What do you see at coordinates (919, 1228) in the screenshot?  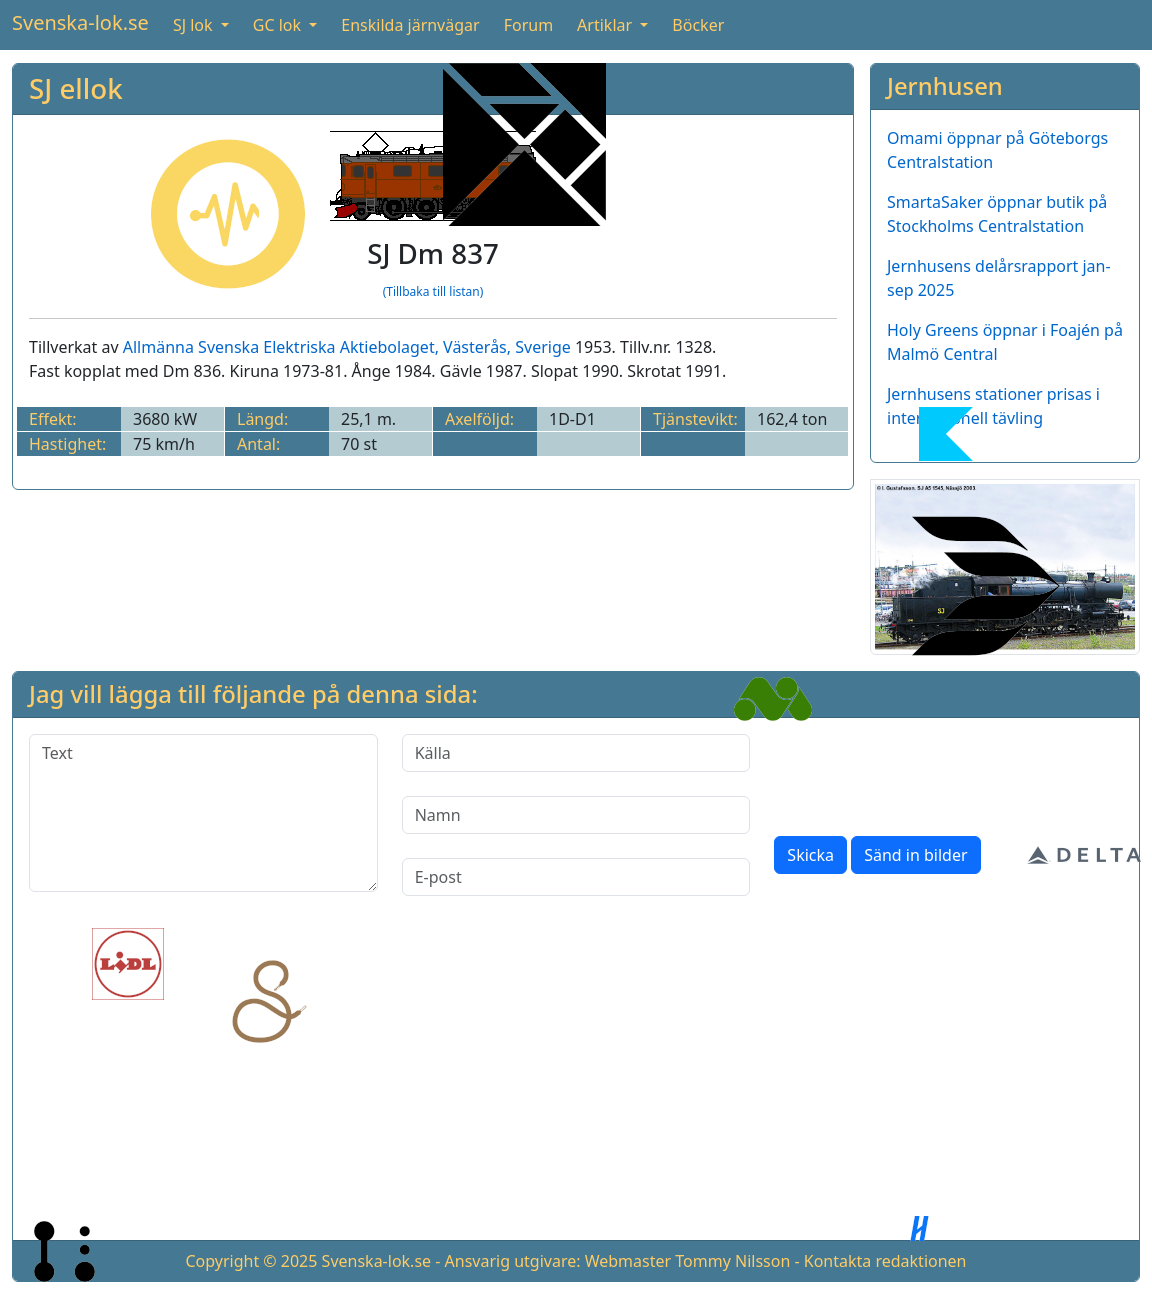 I see `handshake app or platform logo` at bounding box center [919, 1228].